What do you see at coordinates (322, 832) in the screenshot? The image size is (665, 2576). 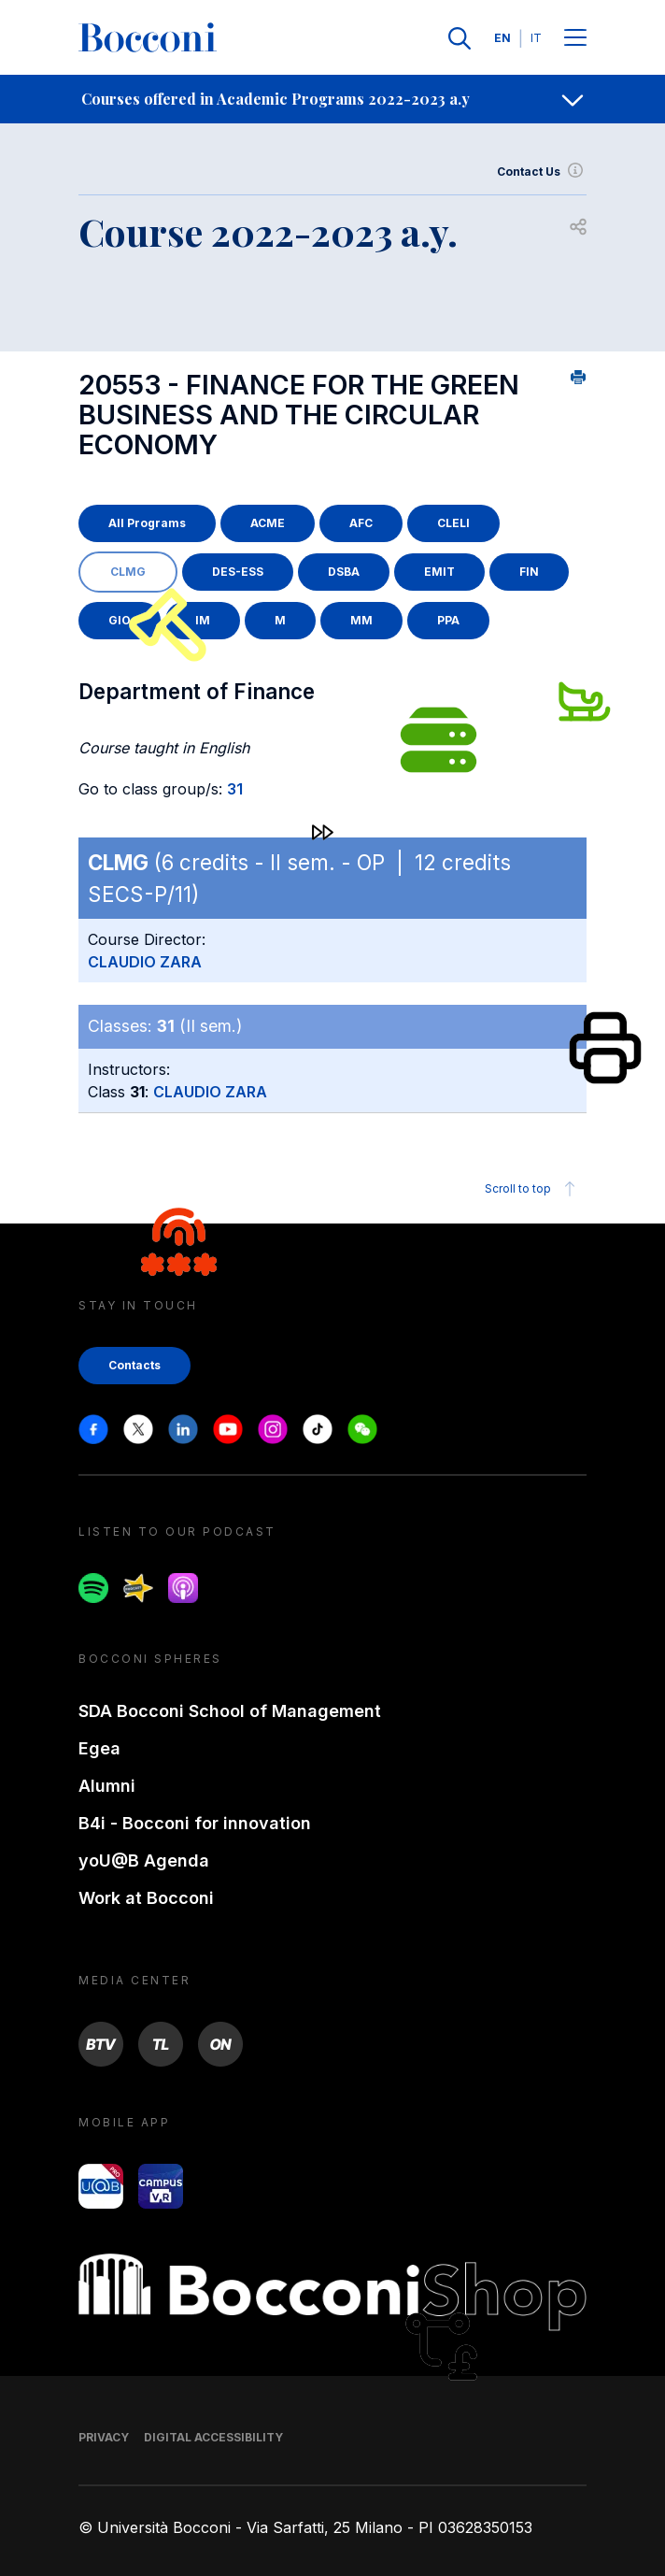 I see `skip forward in media playback` at bounding box center [322, 832].